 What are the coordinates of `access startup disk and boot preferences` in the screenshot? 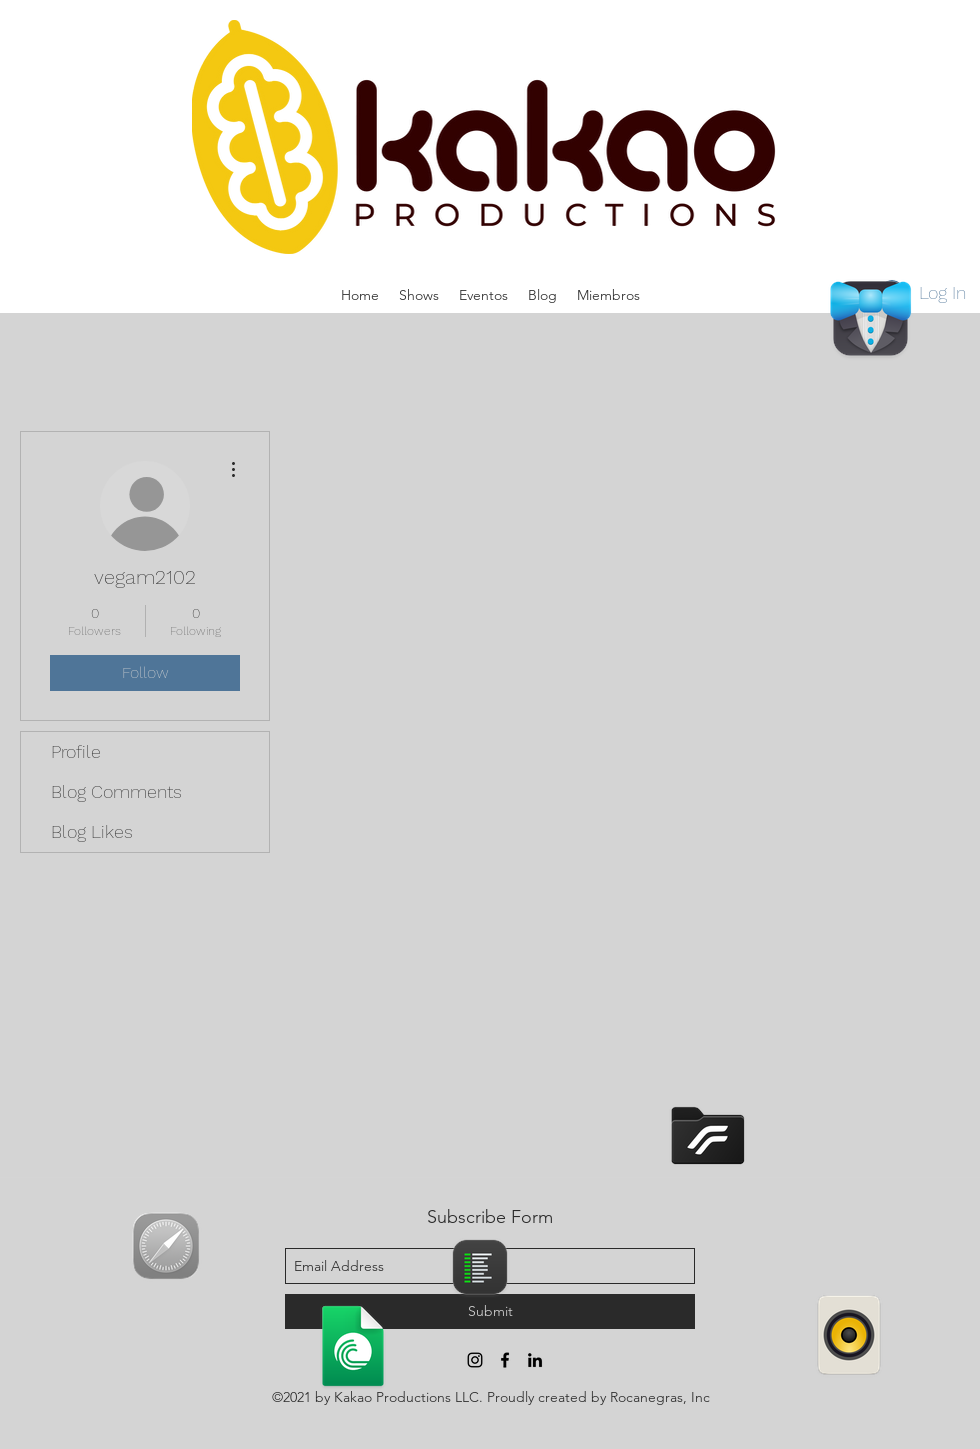 It's located at (480, 1268).